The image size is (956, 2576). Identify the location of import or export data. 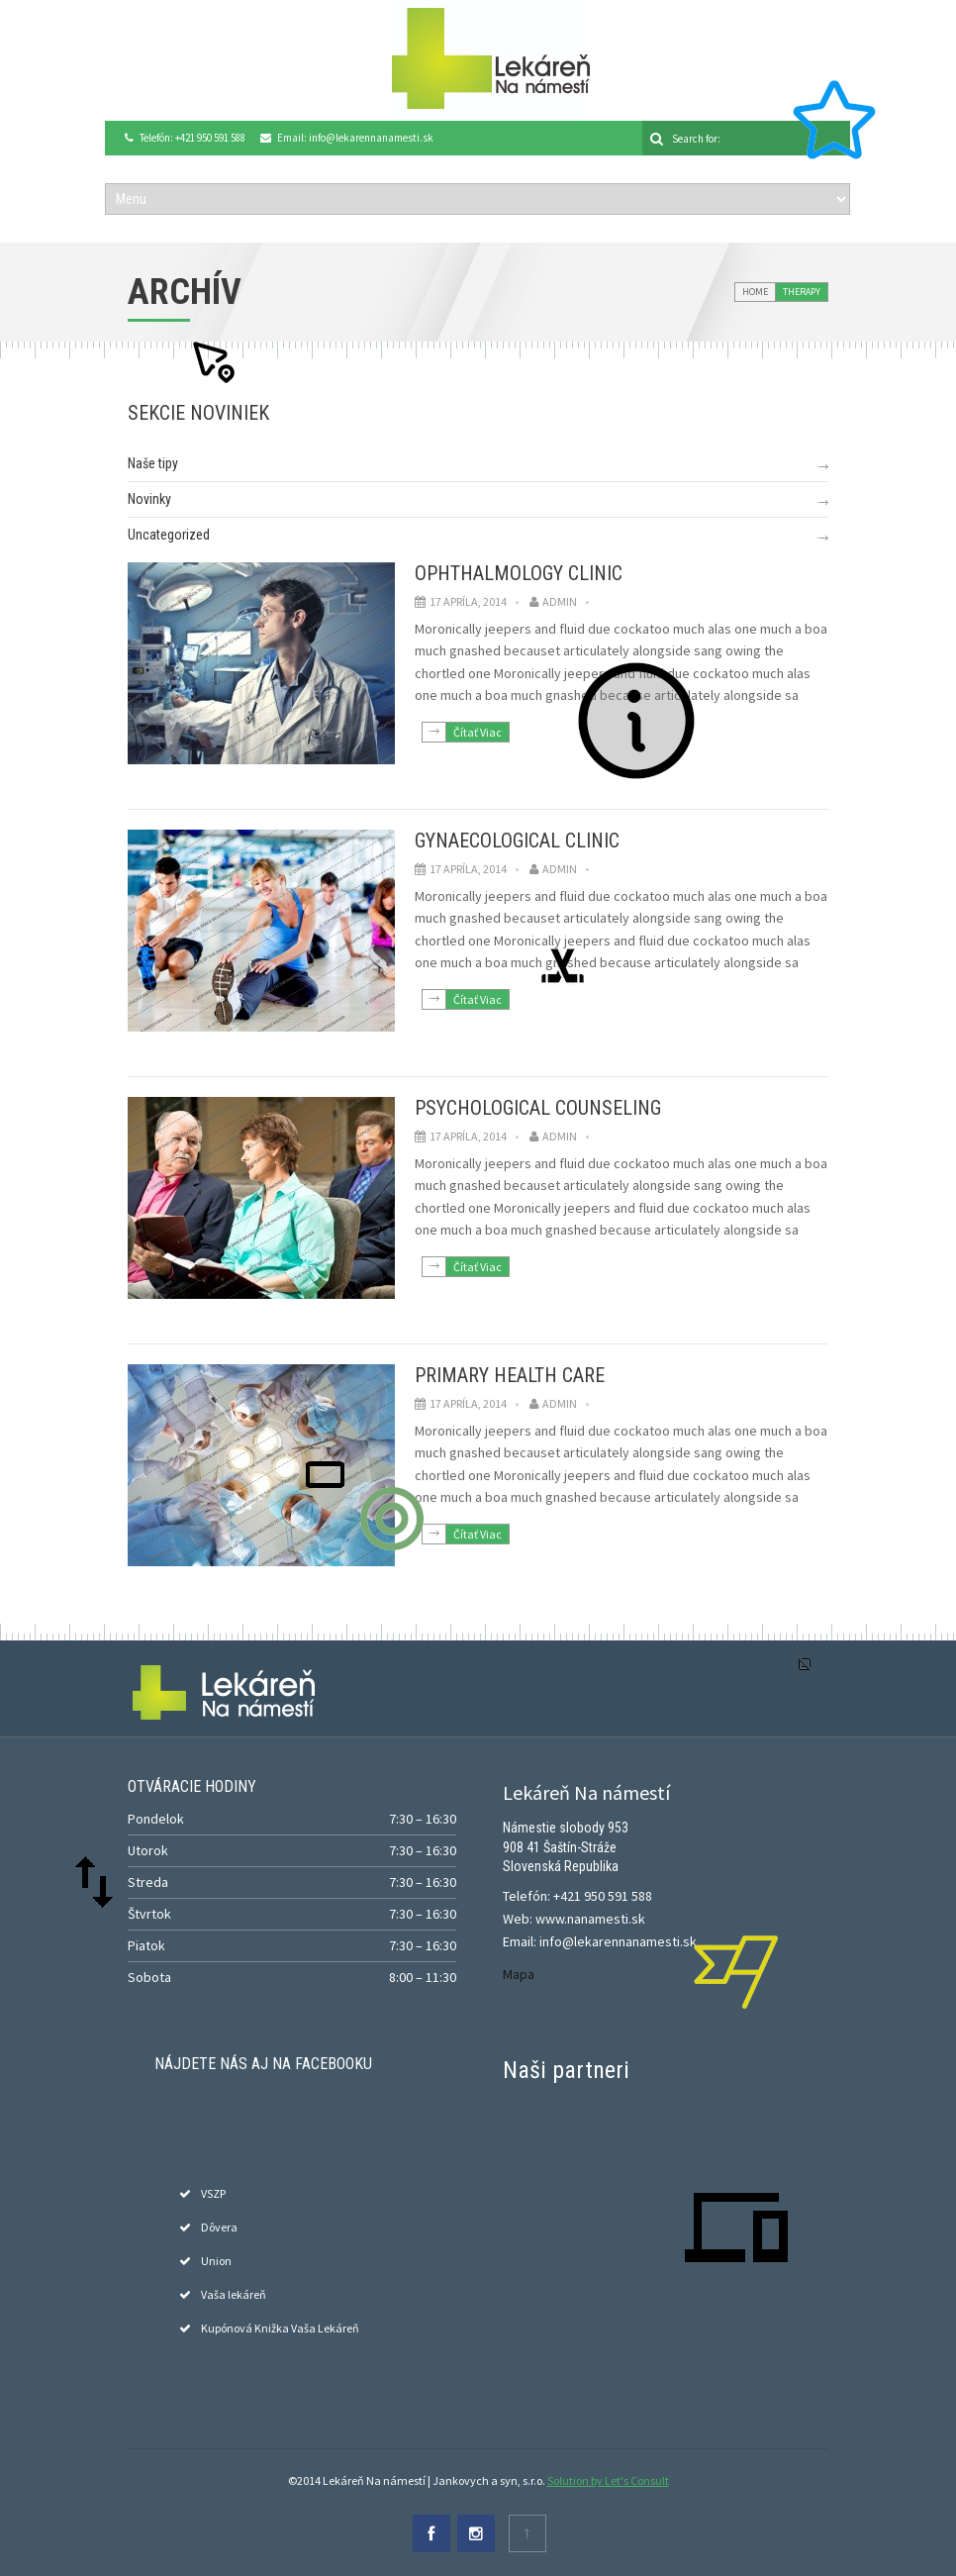
(94, 1882).